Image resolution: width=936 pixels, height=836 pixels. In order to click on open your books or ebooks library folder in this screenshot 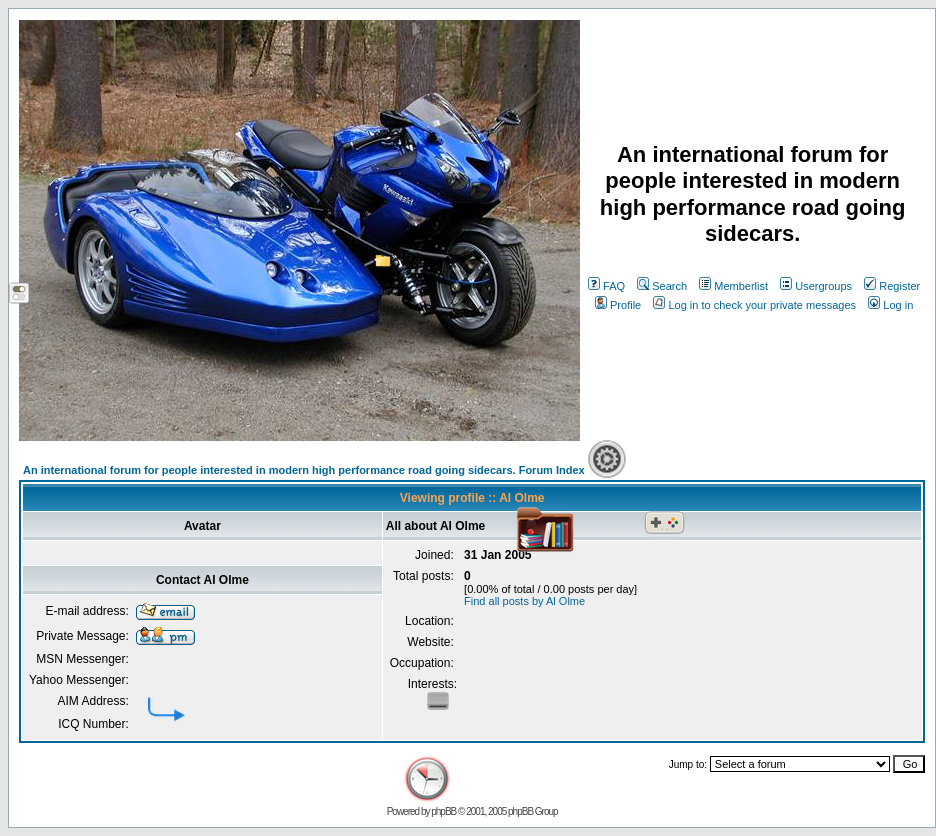, I will do `click(545, 531)`.